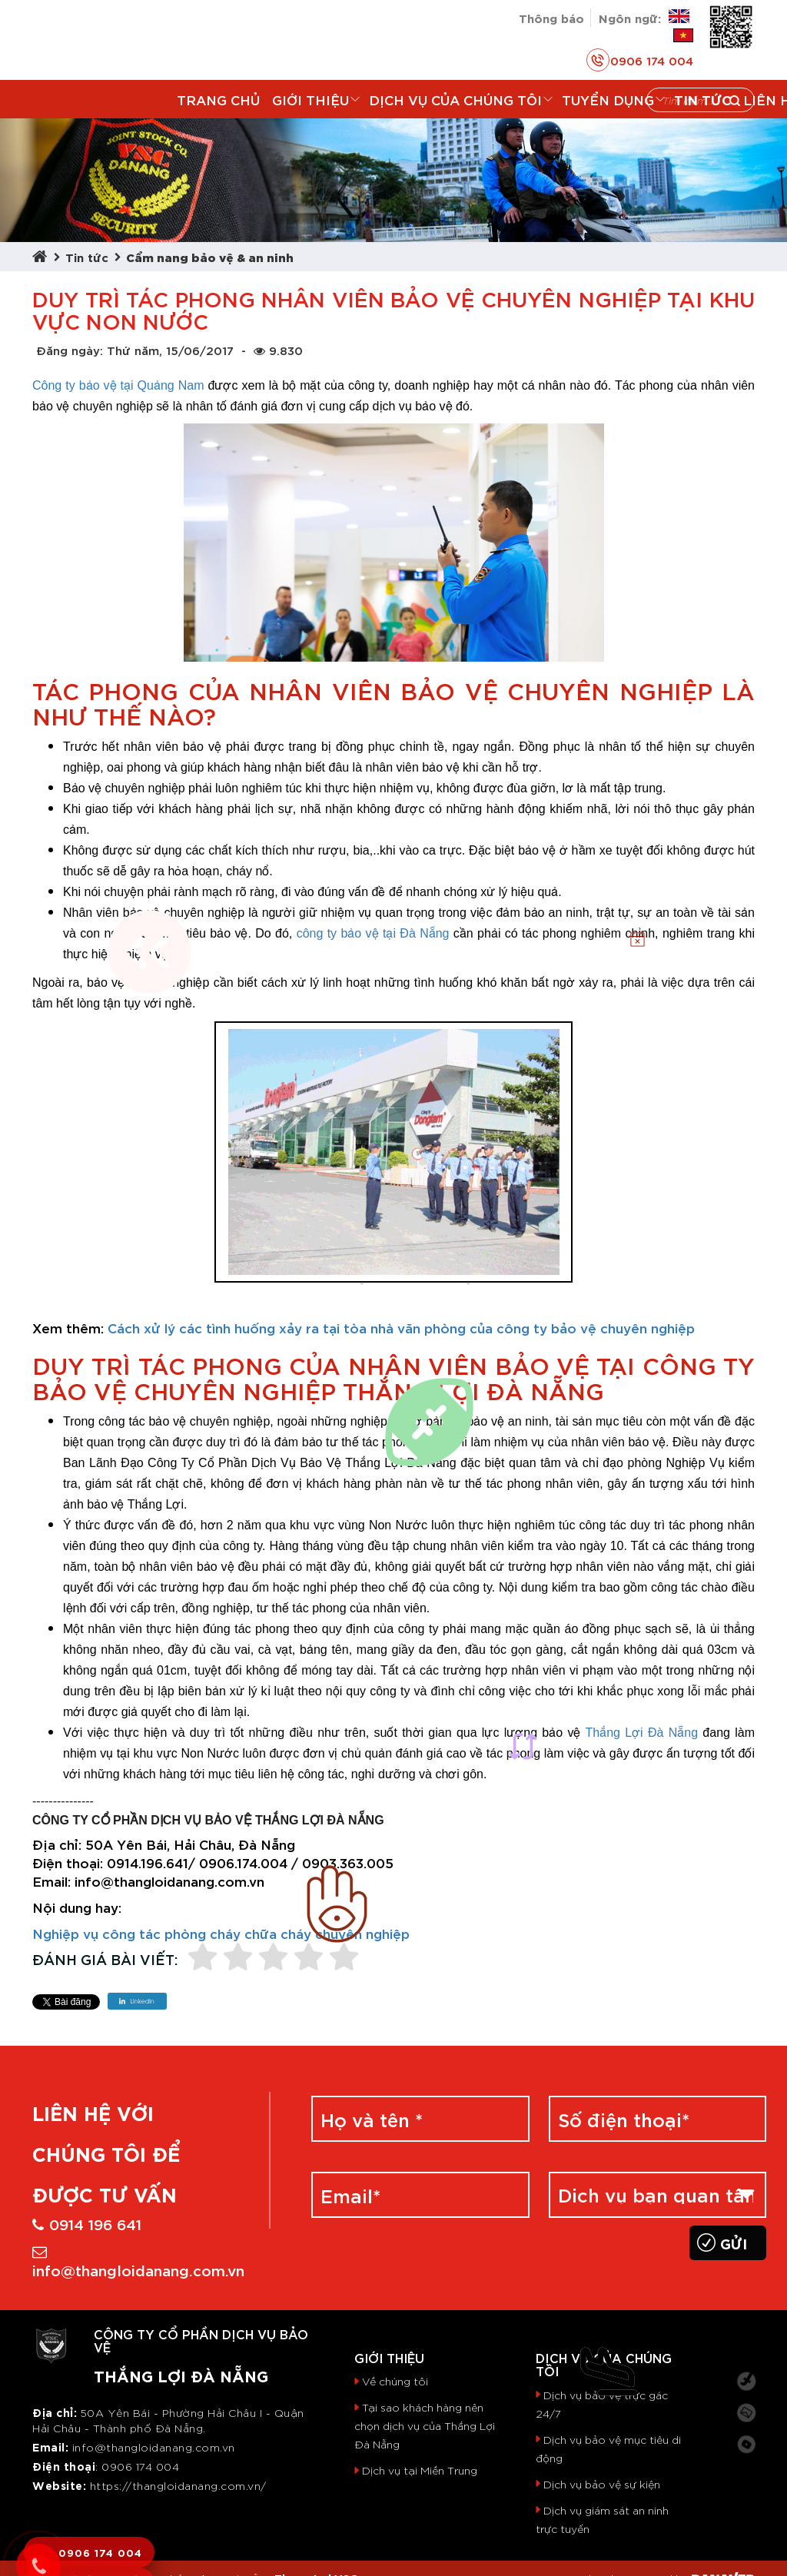  Describe the element at coordinates (149, 951) in the screenshot. I see `go back to the beginning` at that location.